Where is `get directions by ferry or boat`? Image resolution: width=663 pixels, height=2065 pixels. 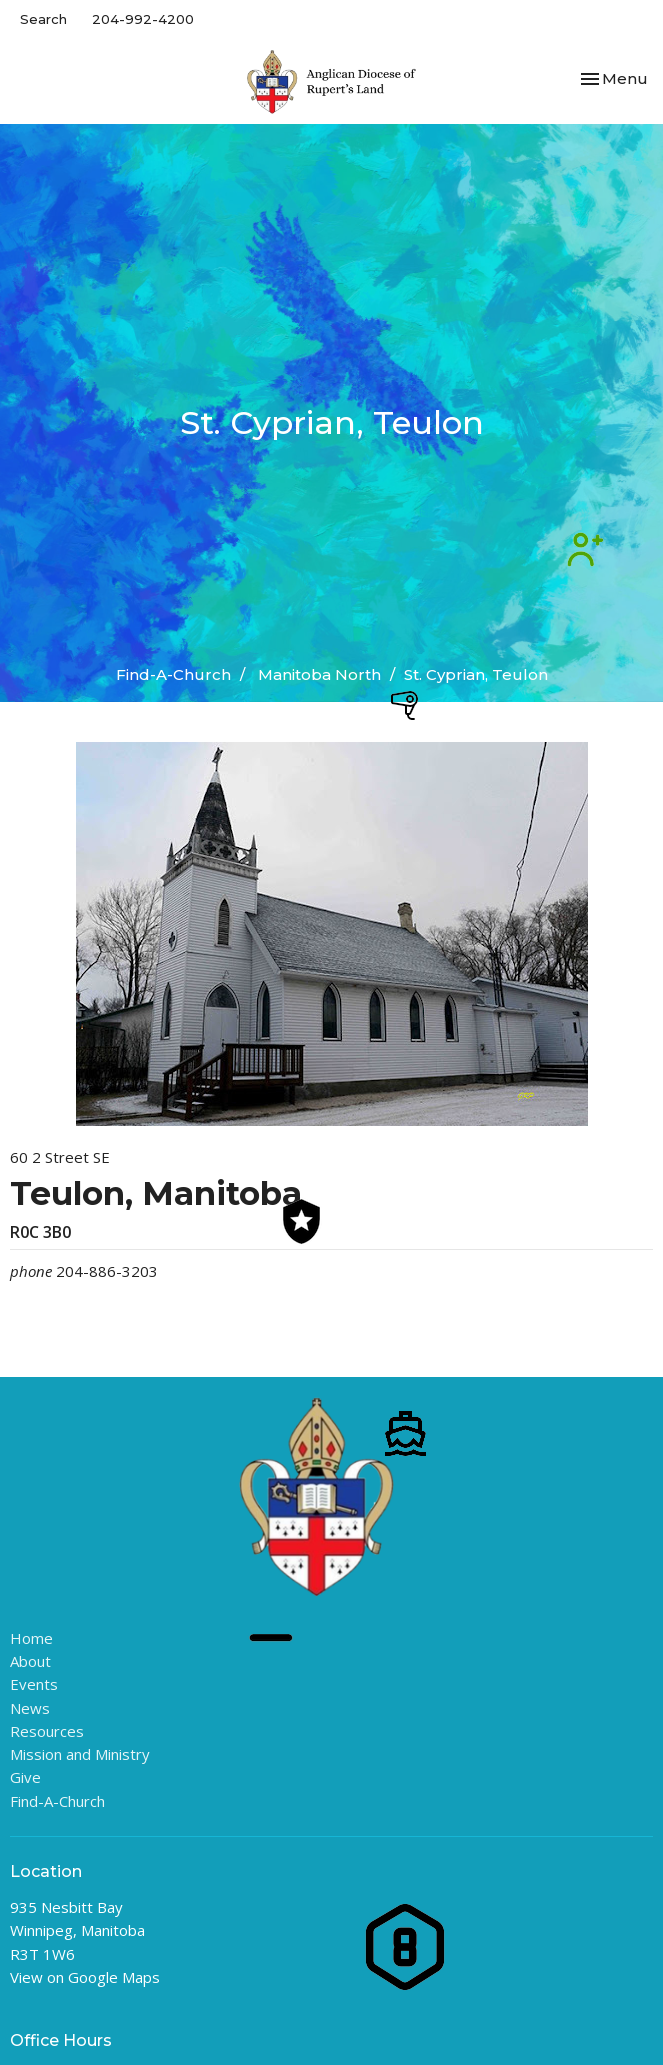
get directions by ferry or boat is located at coordinates (405, 1433).